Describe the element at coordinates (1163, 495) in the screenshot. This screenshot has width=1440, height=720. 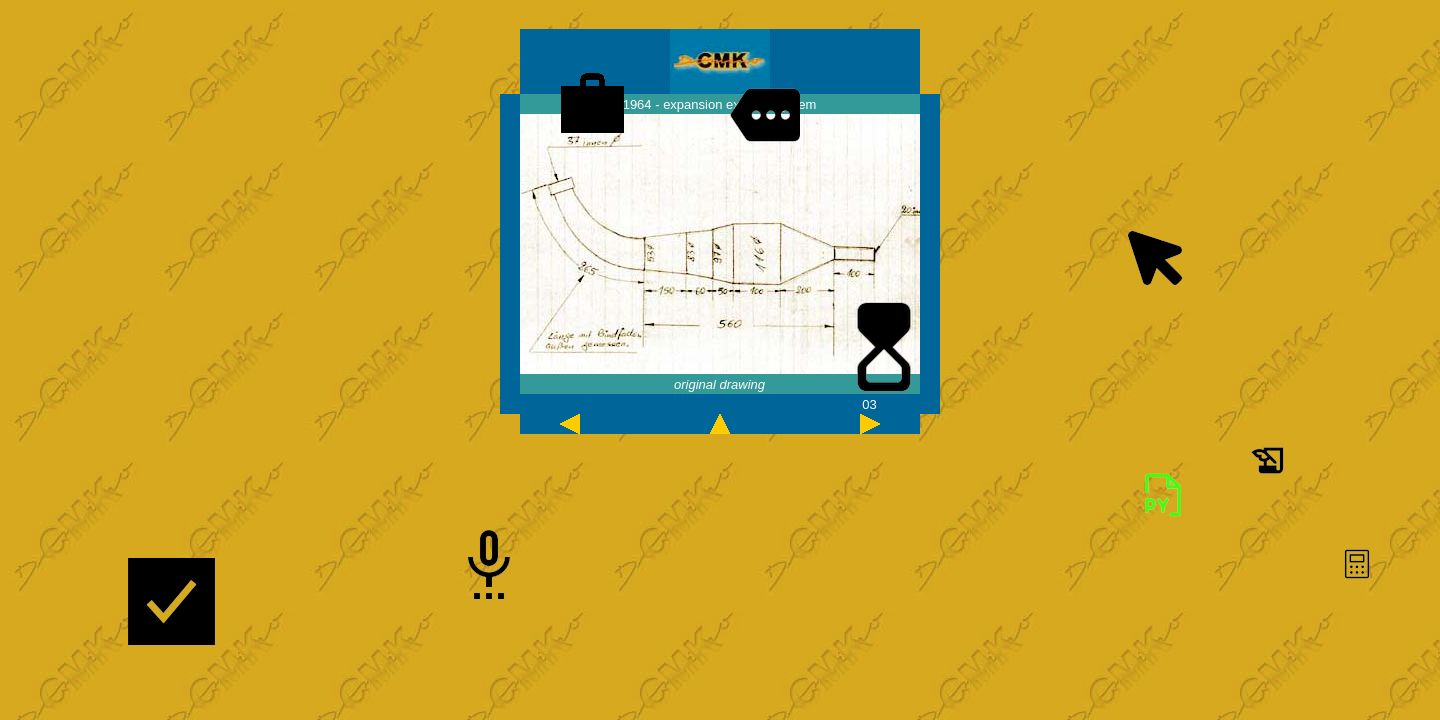
I see `open a python file` at that location.